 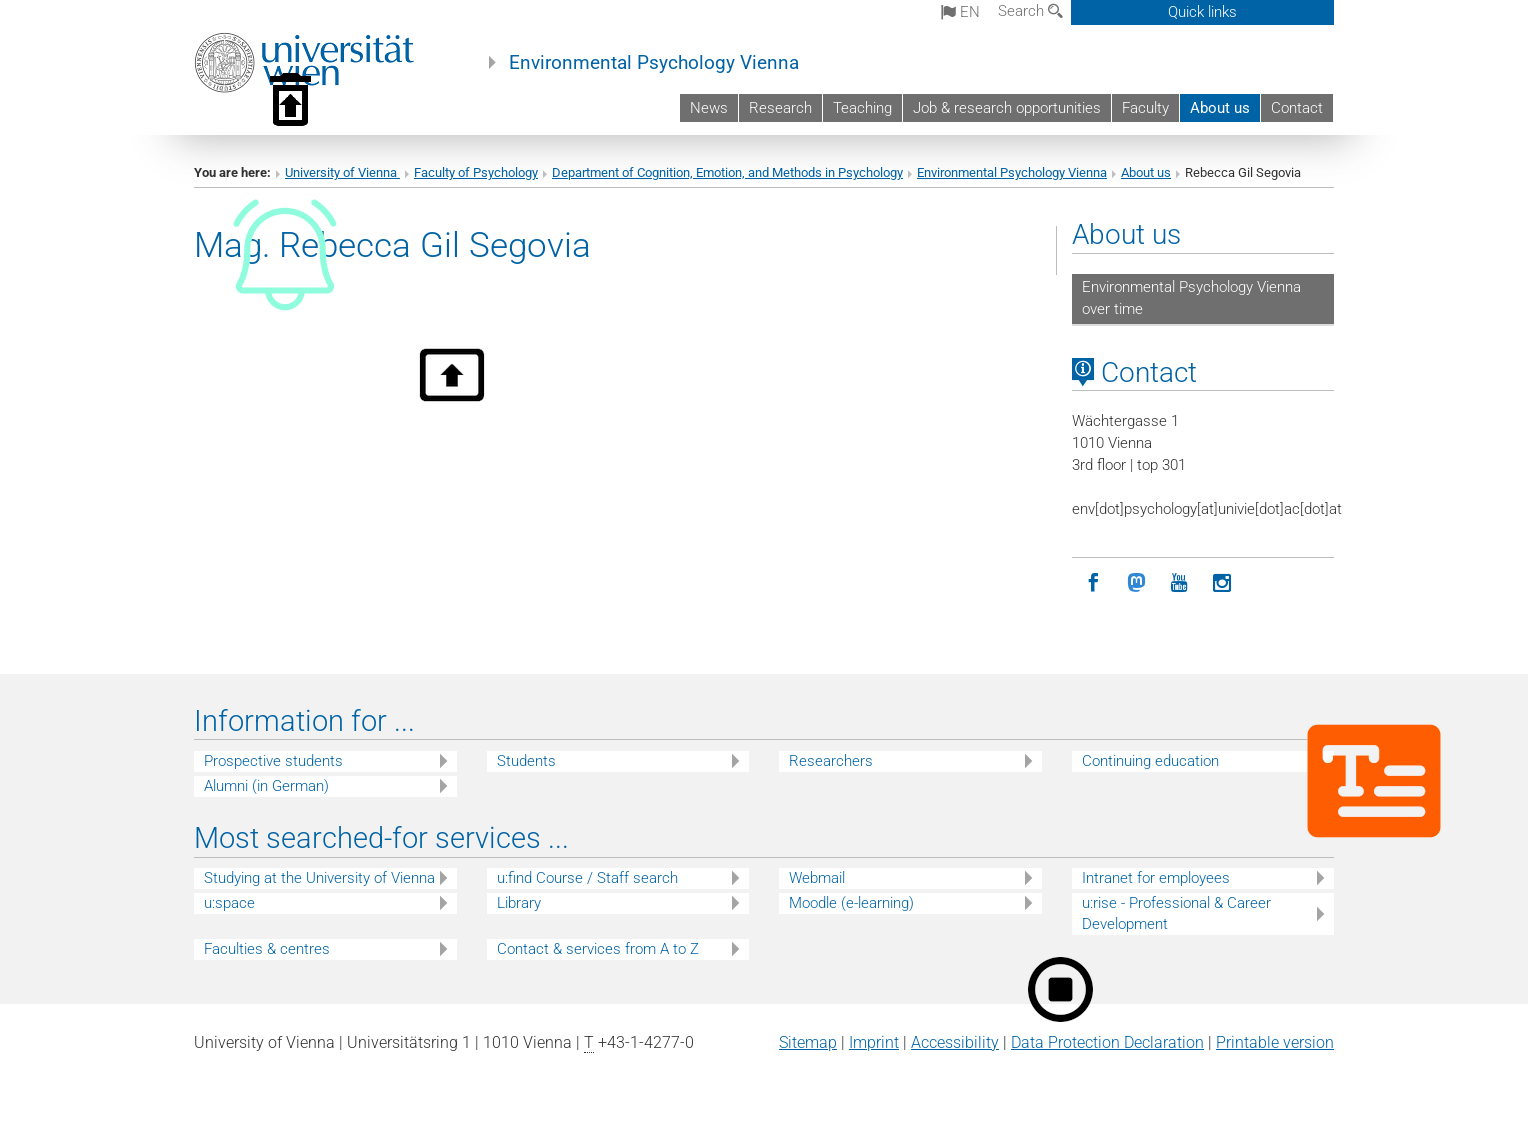 I want to click on indicates new notifications or alerts, so click(x=285, y=257).